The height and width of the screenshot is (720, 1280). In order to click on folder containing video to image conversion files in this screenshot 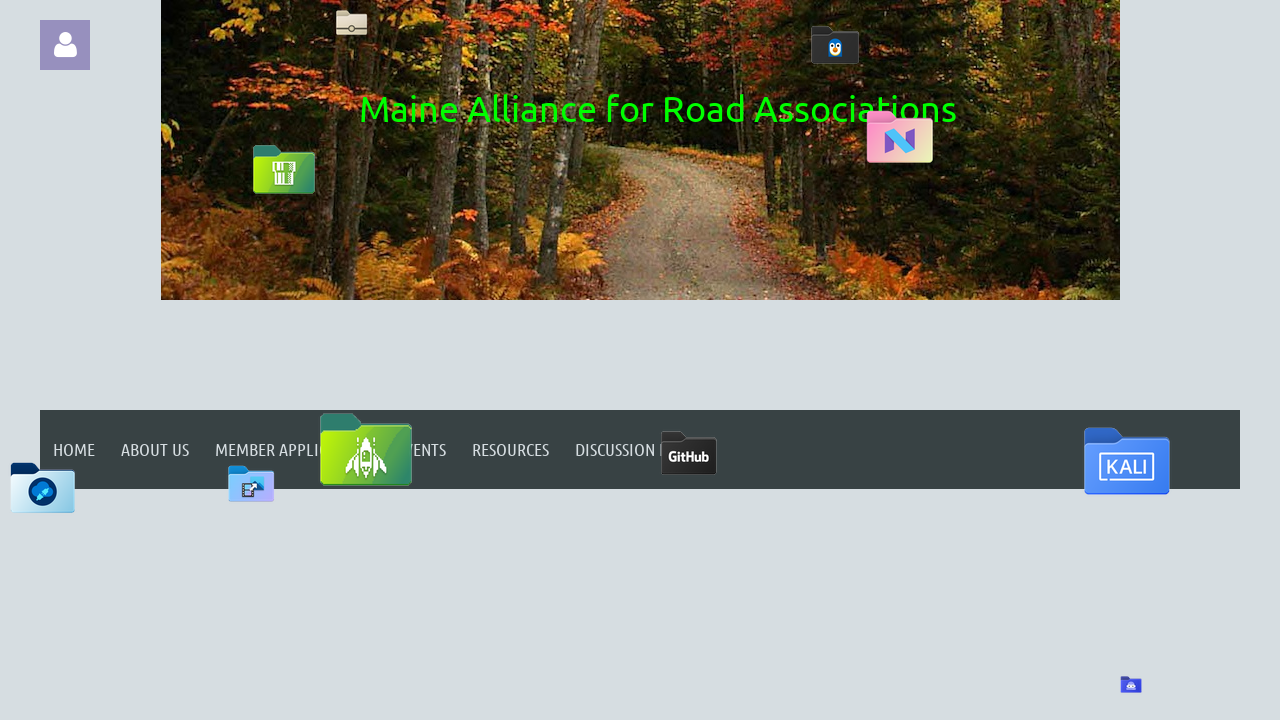, I will do `click(251, 485)`.